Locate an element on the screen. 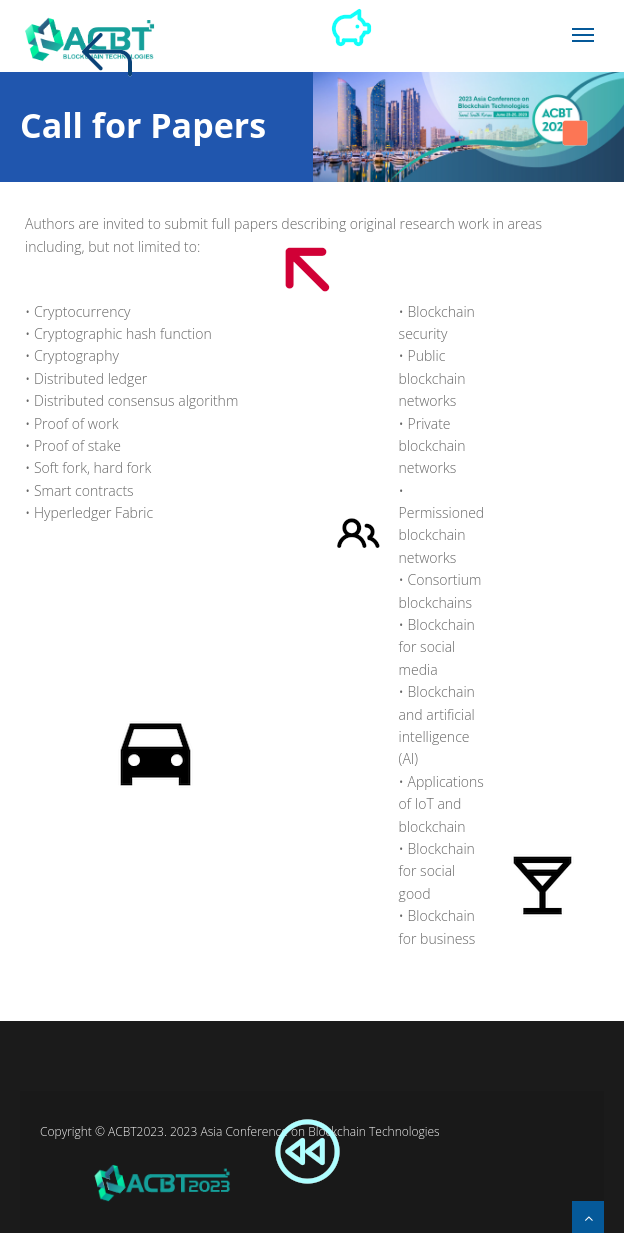 Image resolution: width=624 pixels, height=1233 pixels. reply to a message or comment is located at coordinates (106, 55).